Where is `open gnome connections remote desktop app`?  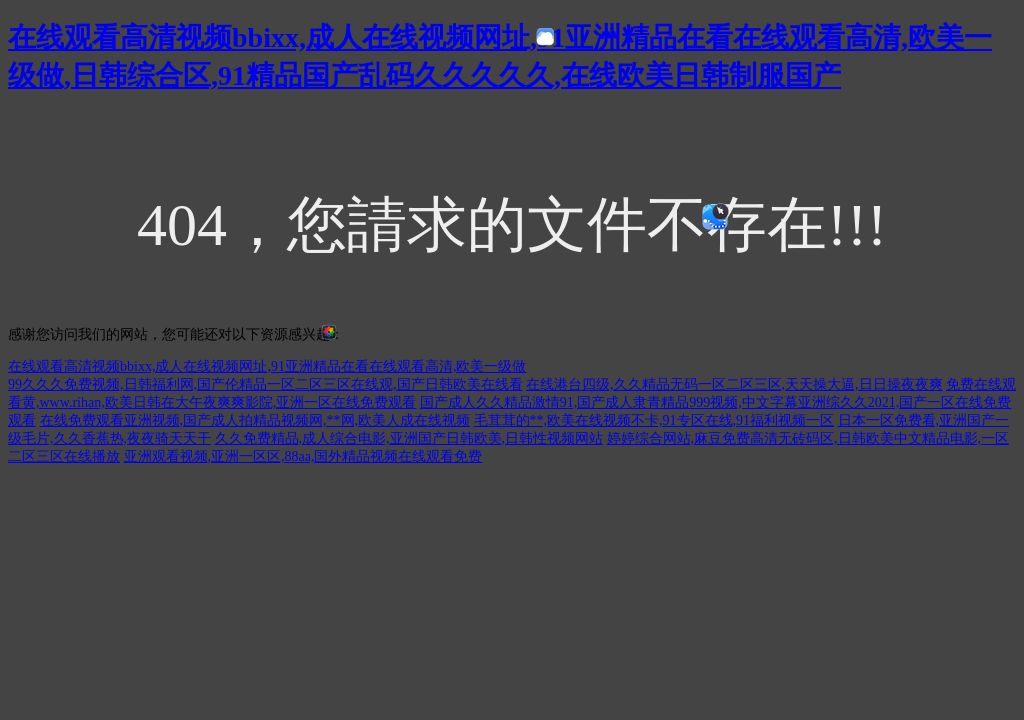 open gnome connections remote desktop app is located at coordinates (715, 217).